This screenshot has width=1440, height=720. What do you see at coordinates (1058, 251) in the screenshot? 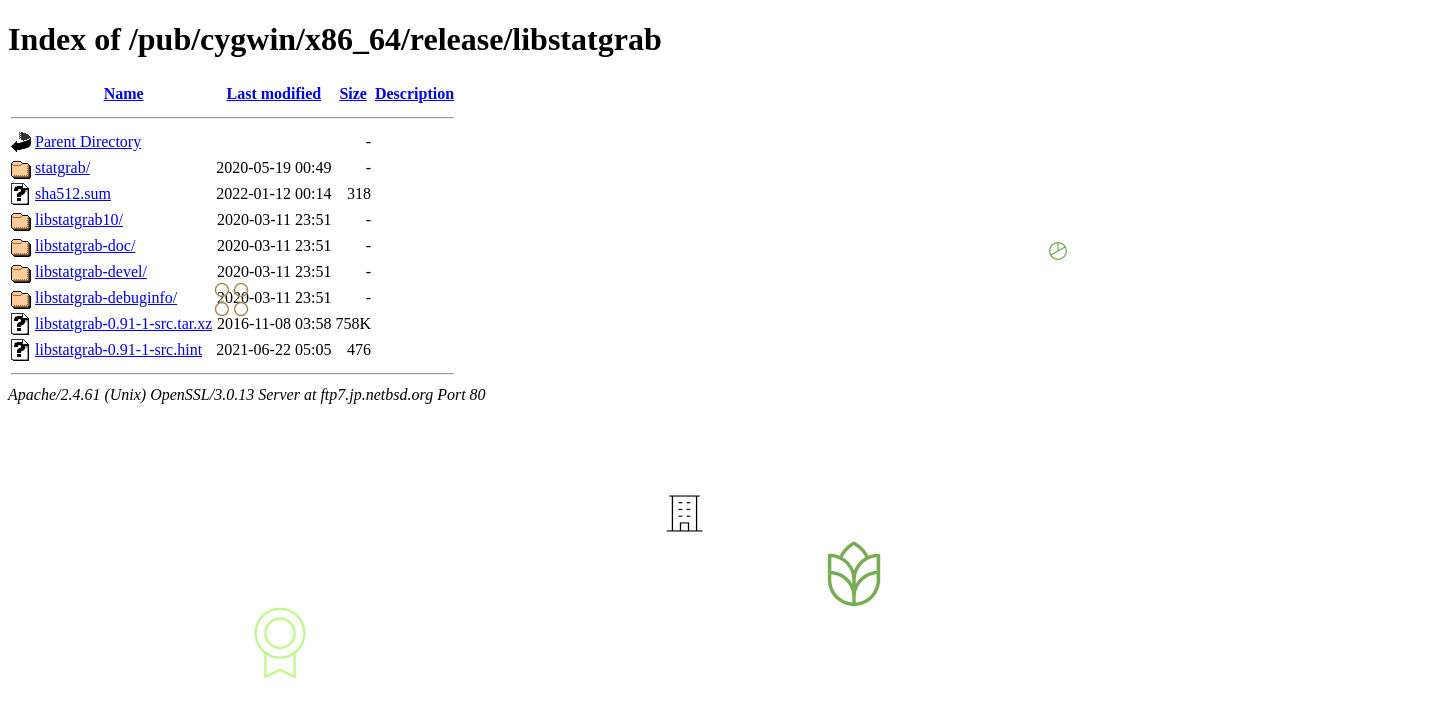
I see `view analytics or statistics breakdown` at bounding box center [1058, 251].